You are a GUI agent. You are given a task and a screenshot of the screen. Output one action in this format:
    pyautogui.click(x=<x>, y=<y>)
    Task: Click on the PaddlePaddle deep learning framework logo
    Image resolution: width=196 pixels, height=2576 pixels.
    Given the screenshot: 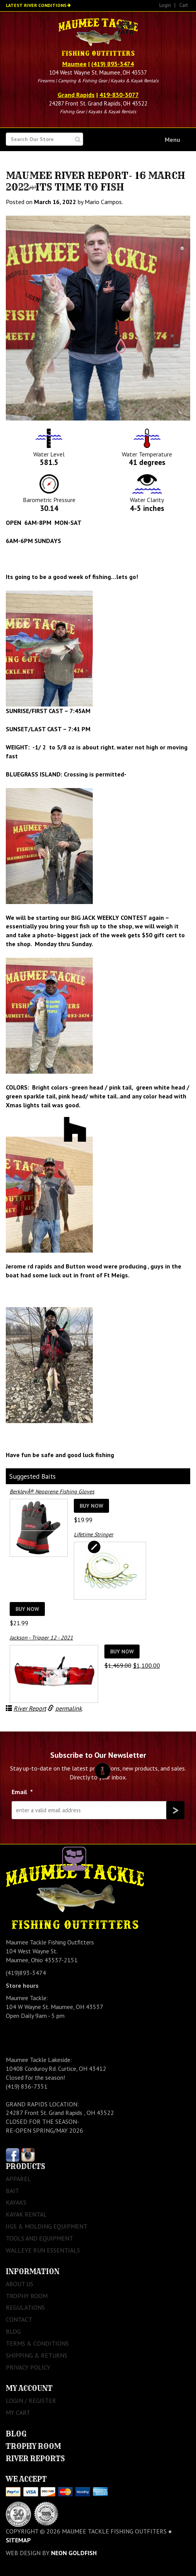 What is the action you would take?
    pyautogui.click(x=32, y=187)
    